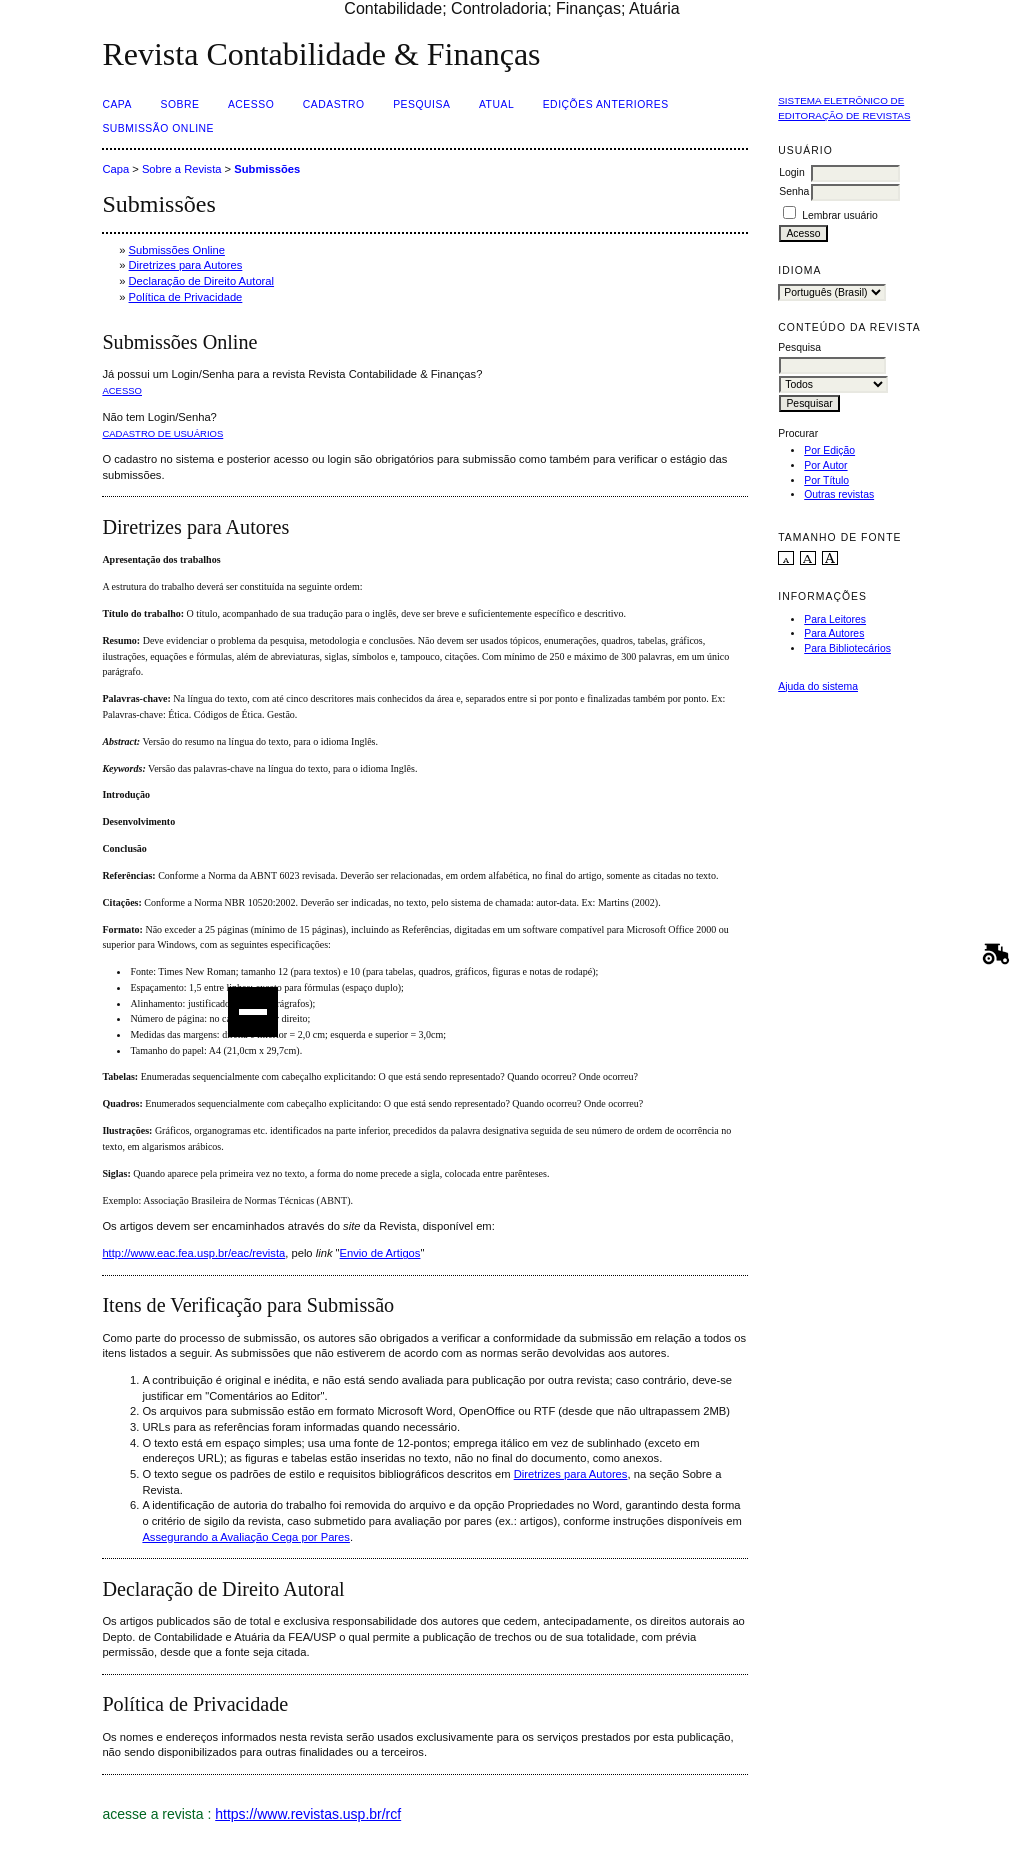 Image resolution: width=1024 pixels, height=1855 pixels. I want to click on access farming or agriculture features, so click(995, 953).